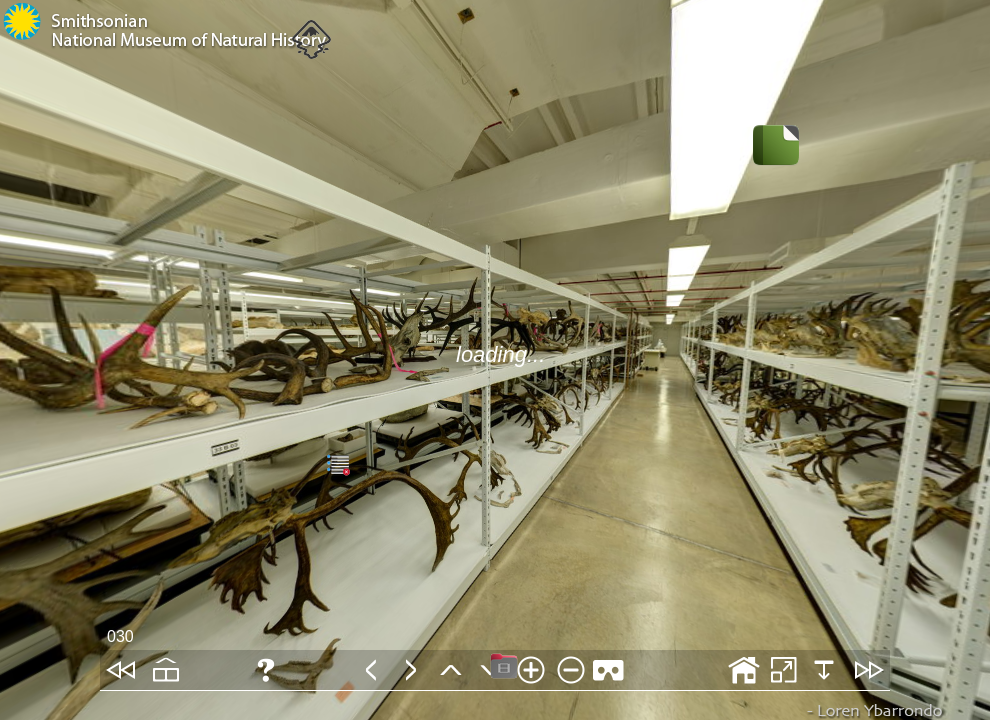 This screenshot has width=990, height=720. Describe the element at coordinates (338, 464) in the screenshot. I see `remove an item from the list` at that location.